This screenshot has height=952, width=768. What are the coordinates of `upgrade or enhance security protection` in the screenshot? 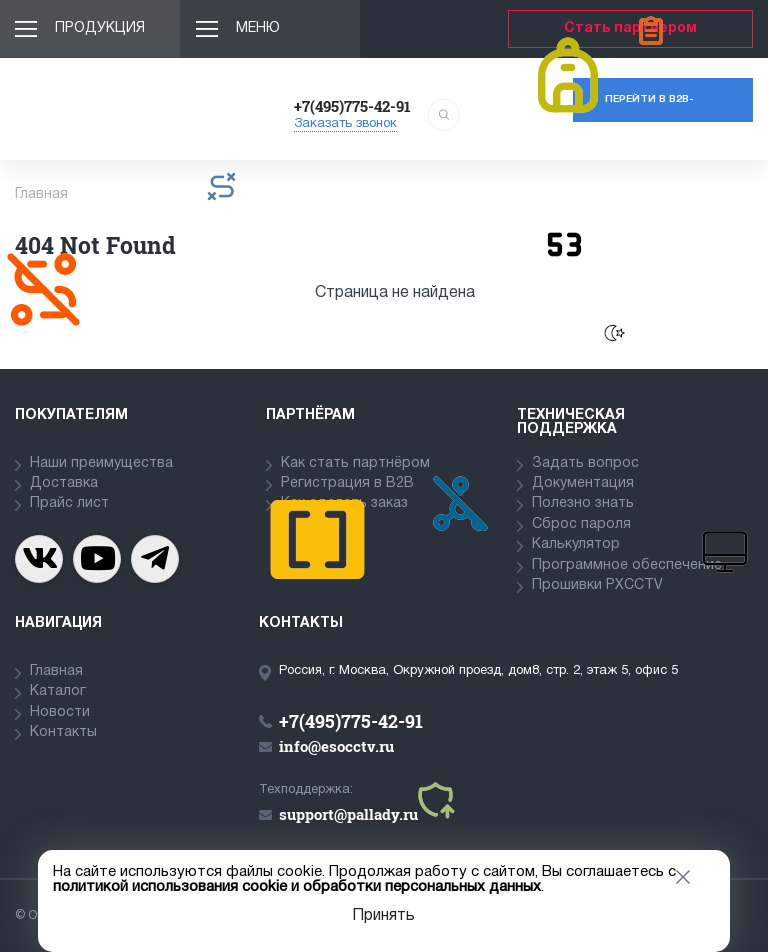 It's located at (435, 799).